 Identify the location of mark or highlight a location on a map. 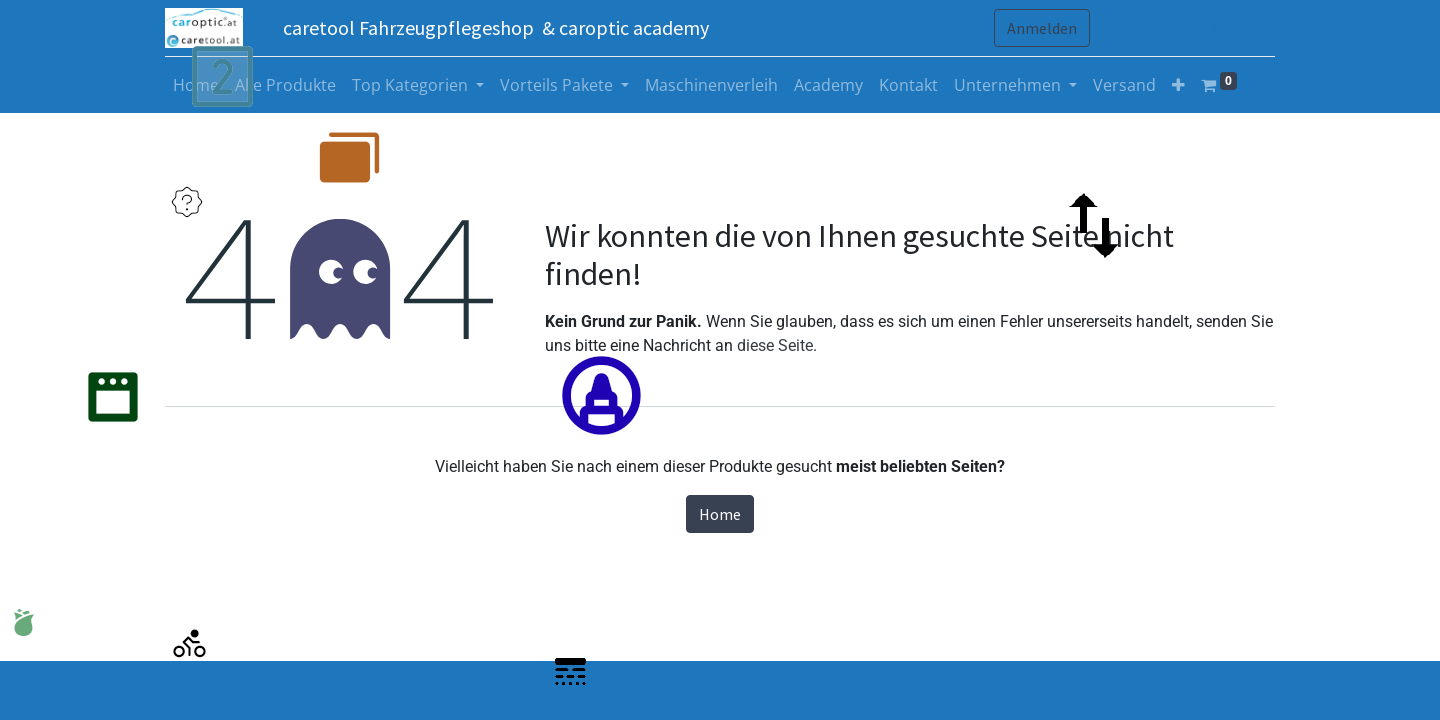
(601, 395).